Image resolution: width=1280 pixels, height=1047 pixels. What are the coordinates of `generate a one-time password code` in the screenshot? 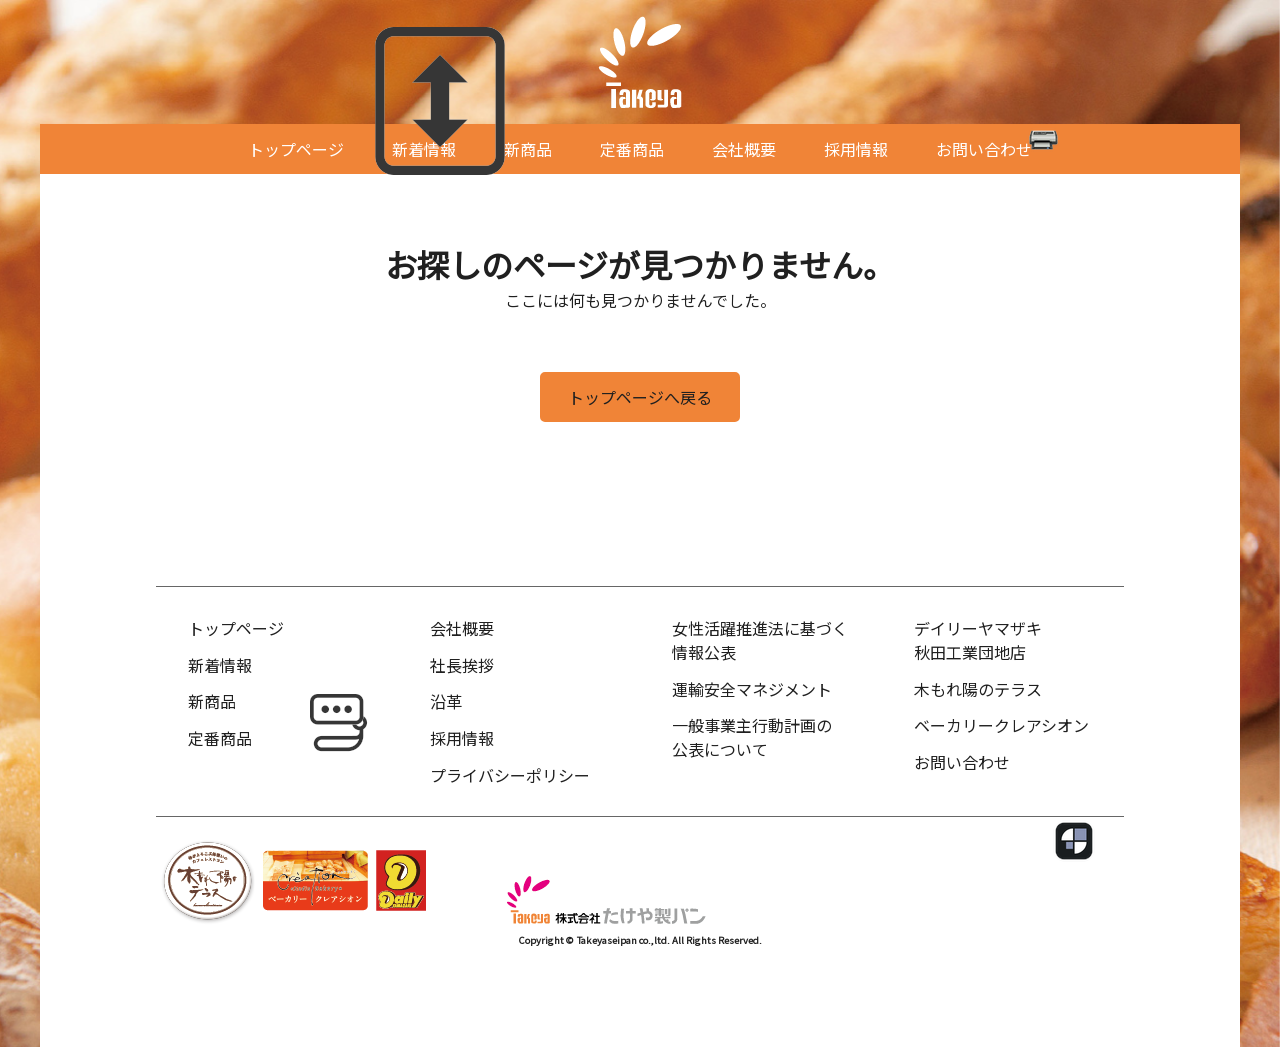 It's located at (340, 724).